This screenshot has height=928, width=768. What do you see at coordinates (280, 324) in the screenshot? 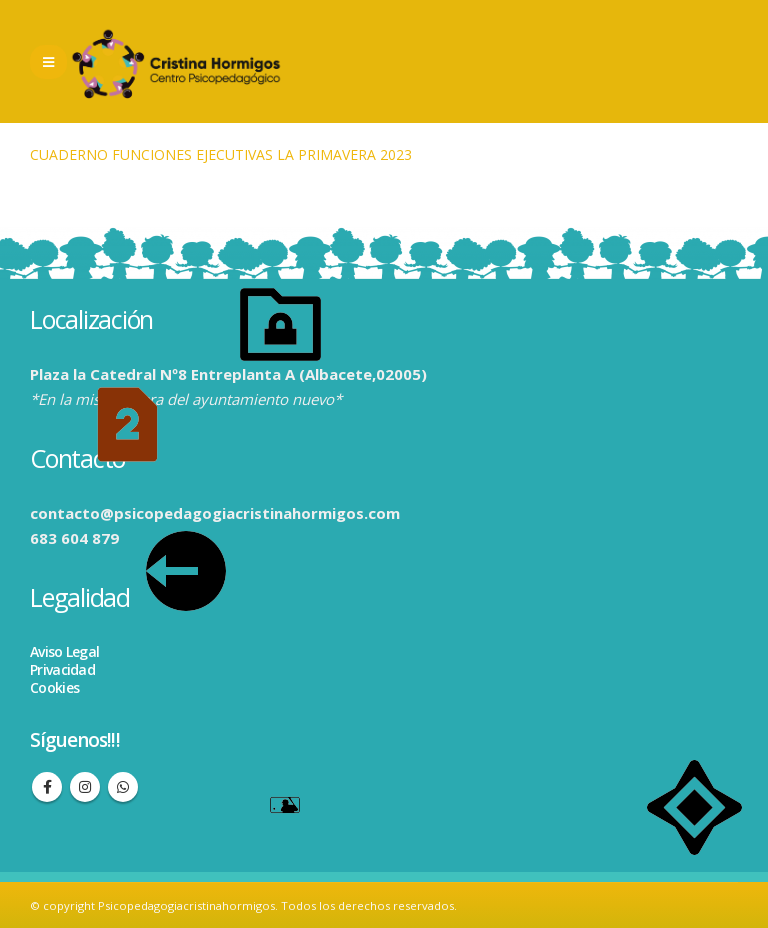
I see `access a password-protected folder` at bounding box center [280, 324].